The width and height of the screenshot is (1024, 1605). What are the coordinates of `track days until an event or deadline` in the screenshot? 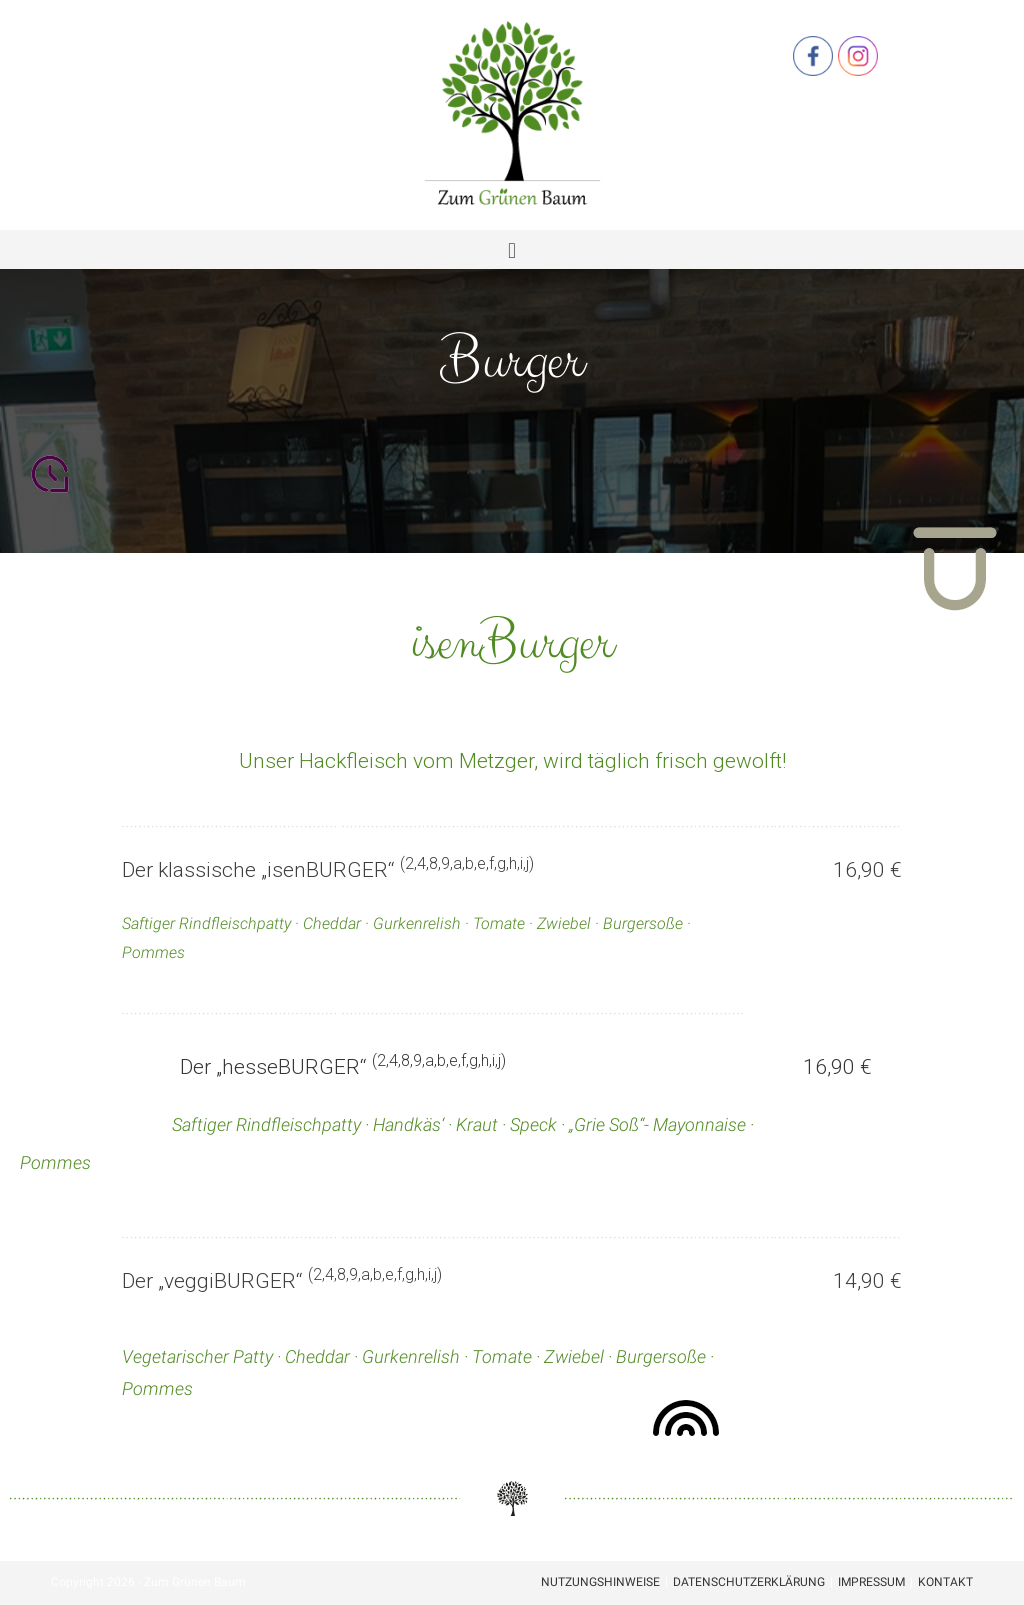 It's located at (50, 474).